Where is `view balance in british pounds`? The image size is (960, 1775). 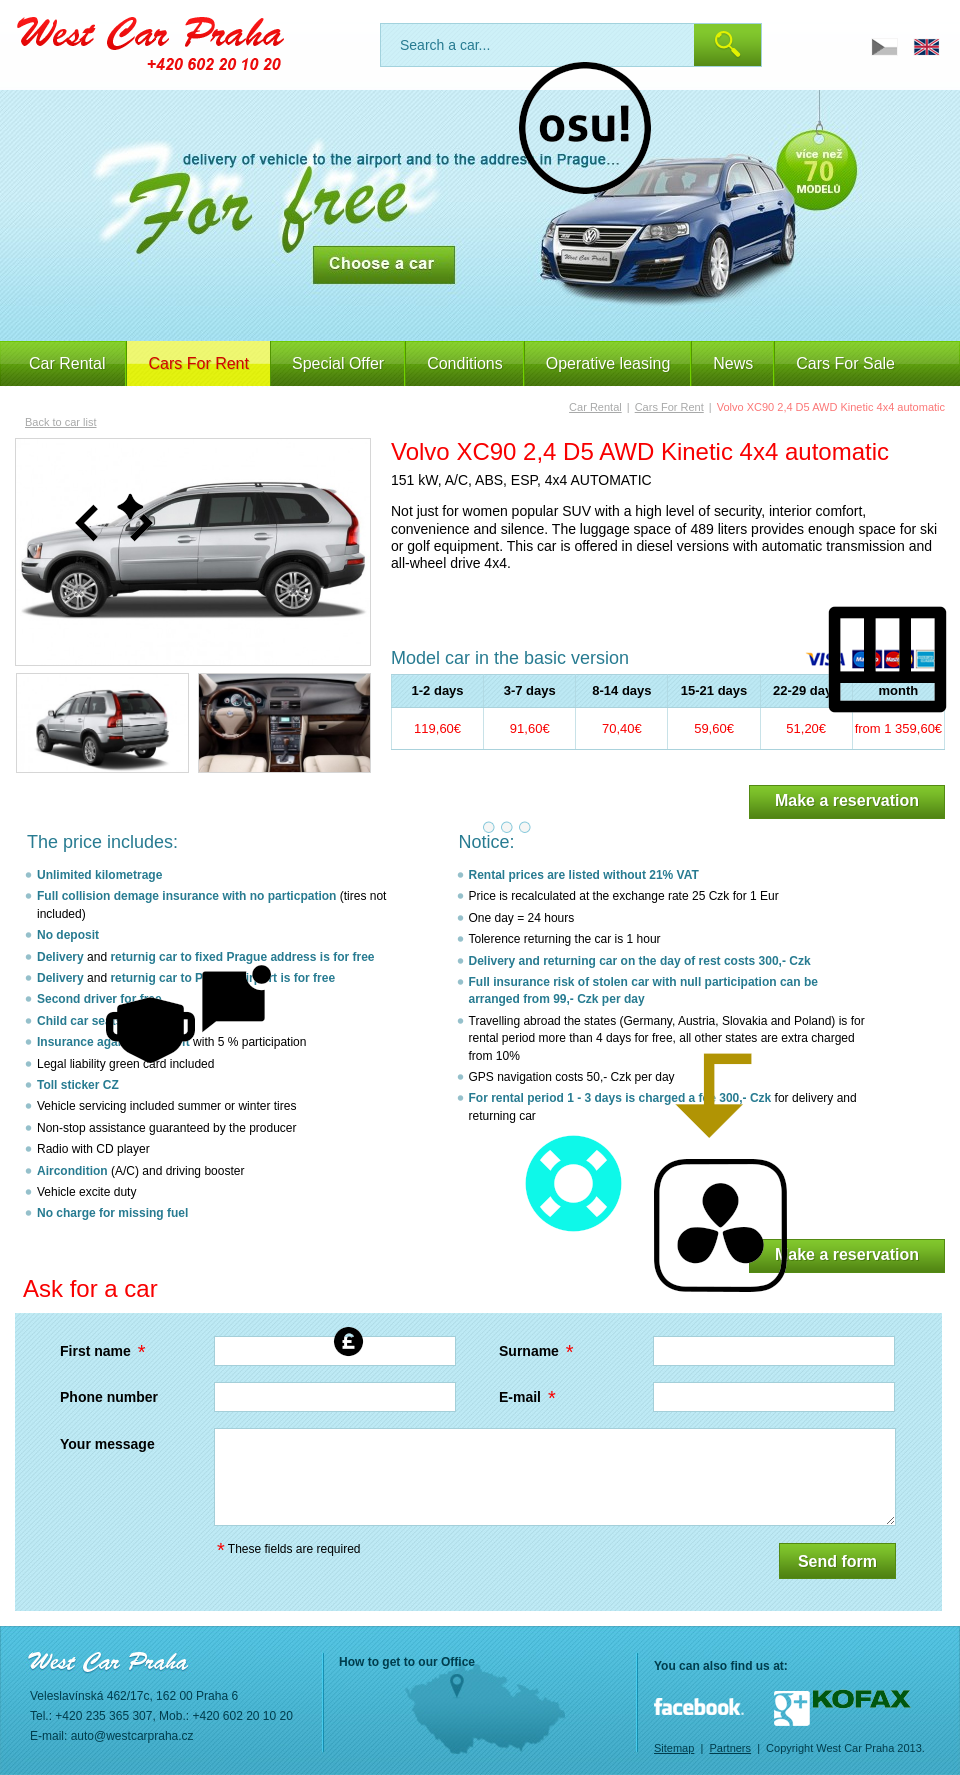
view balance in british pounds is located at coordinates (348, 1341).